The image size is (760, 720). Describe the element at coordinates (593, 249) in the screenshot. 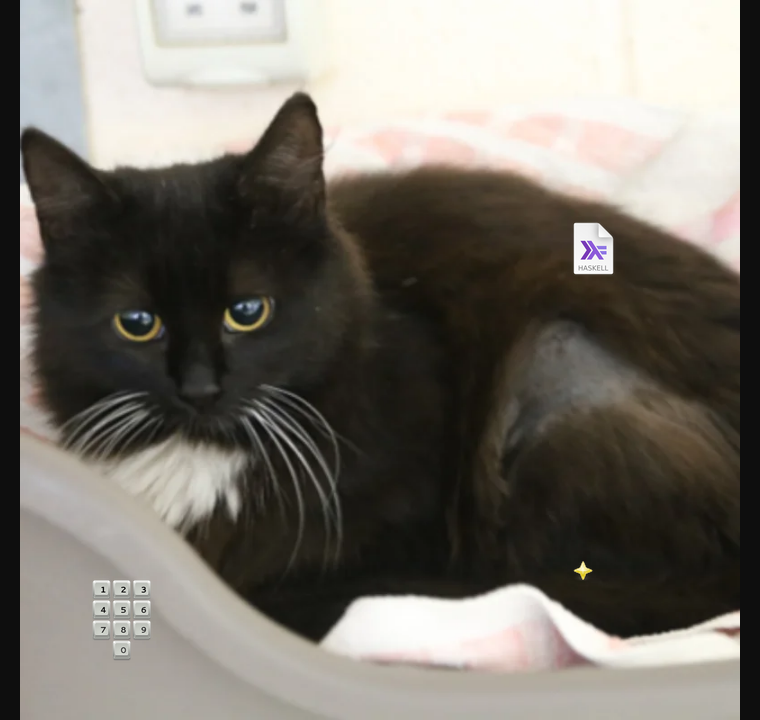

I see `a haskell source code file` at that location.